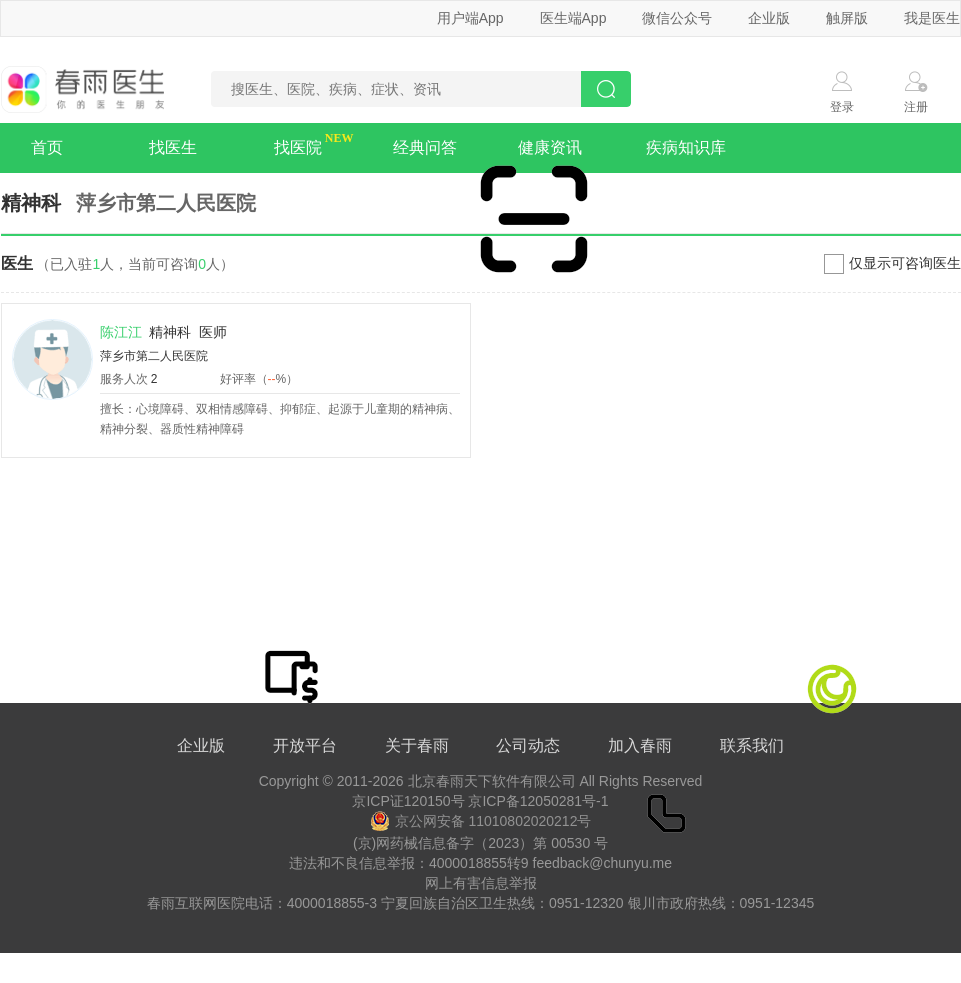  What do you see at coordinates (832, 689) in the screenshot?
I see `open Cinema 4D application` at bounding box center [832, 689].